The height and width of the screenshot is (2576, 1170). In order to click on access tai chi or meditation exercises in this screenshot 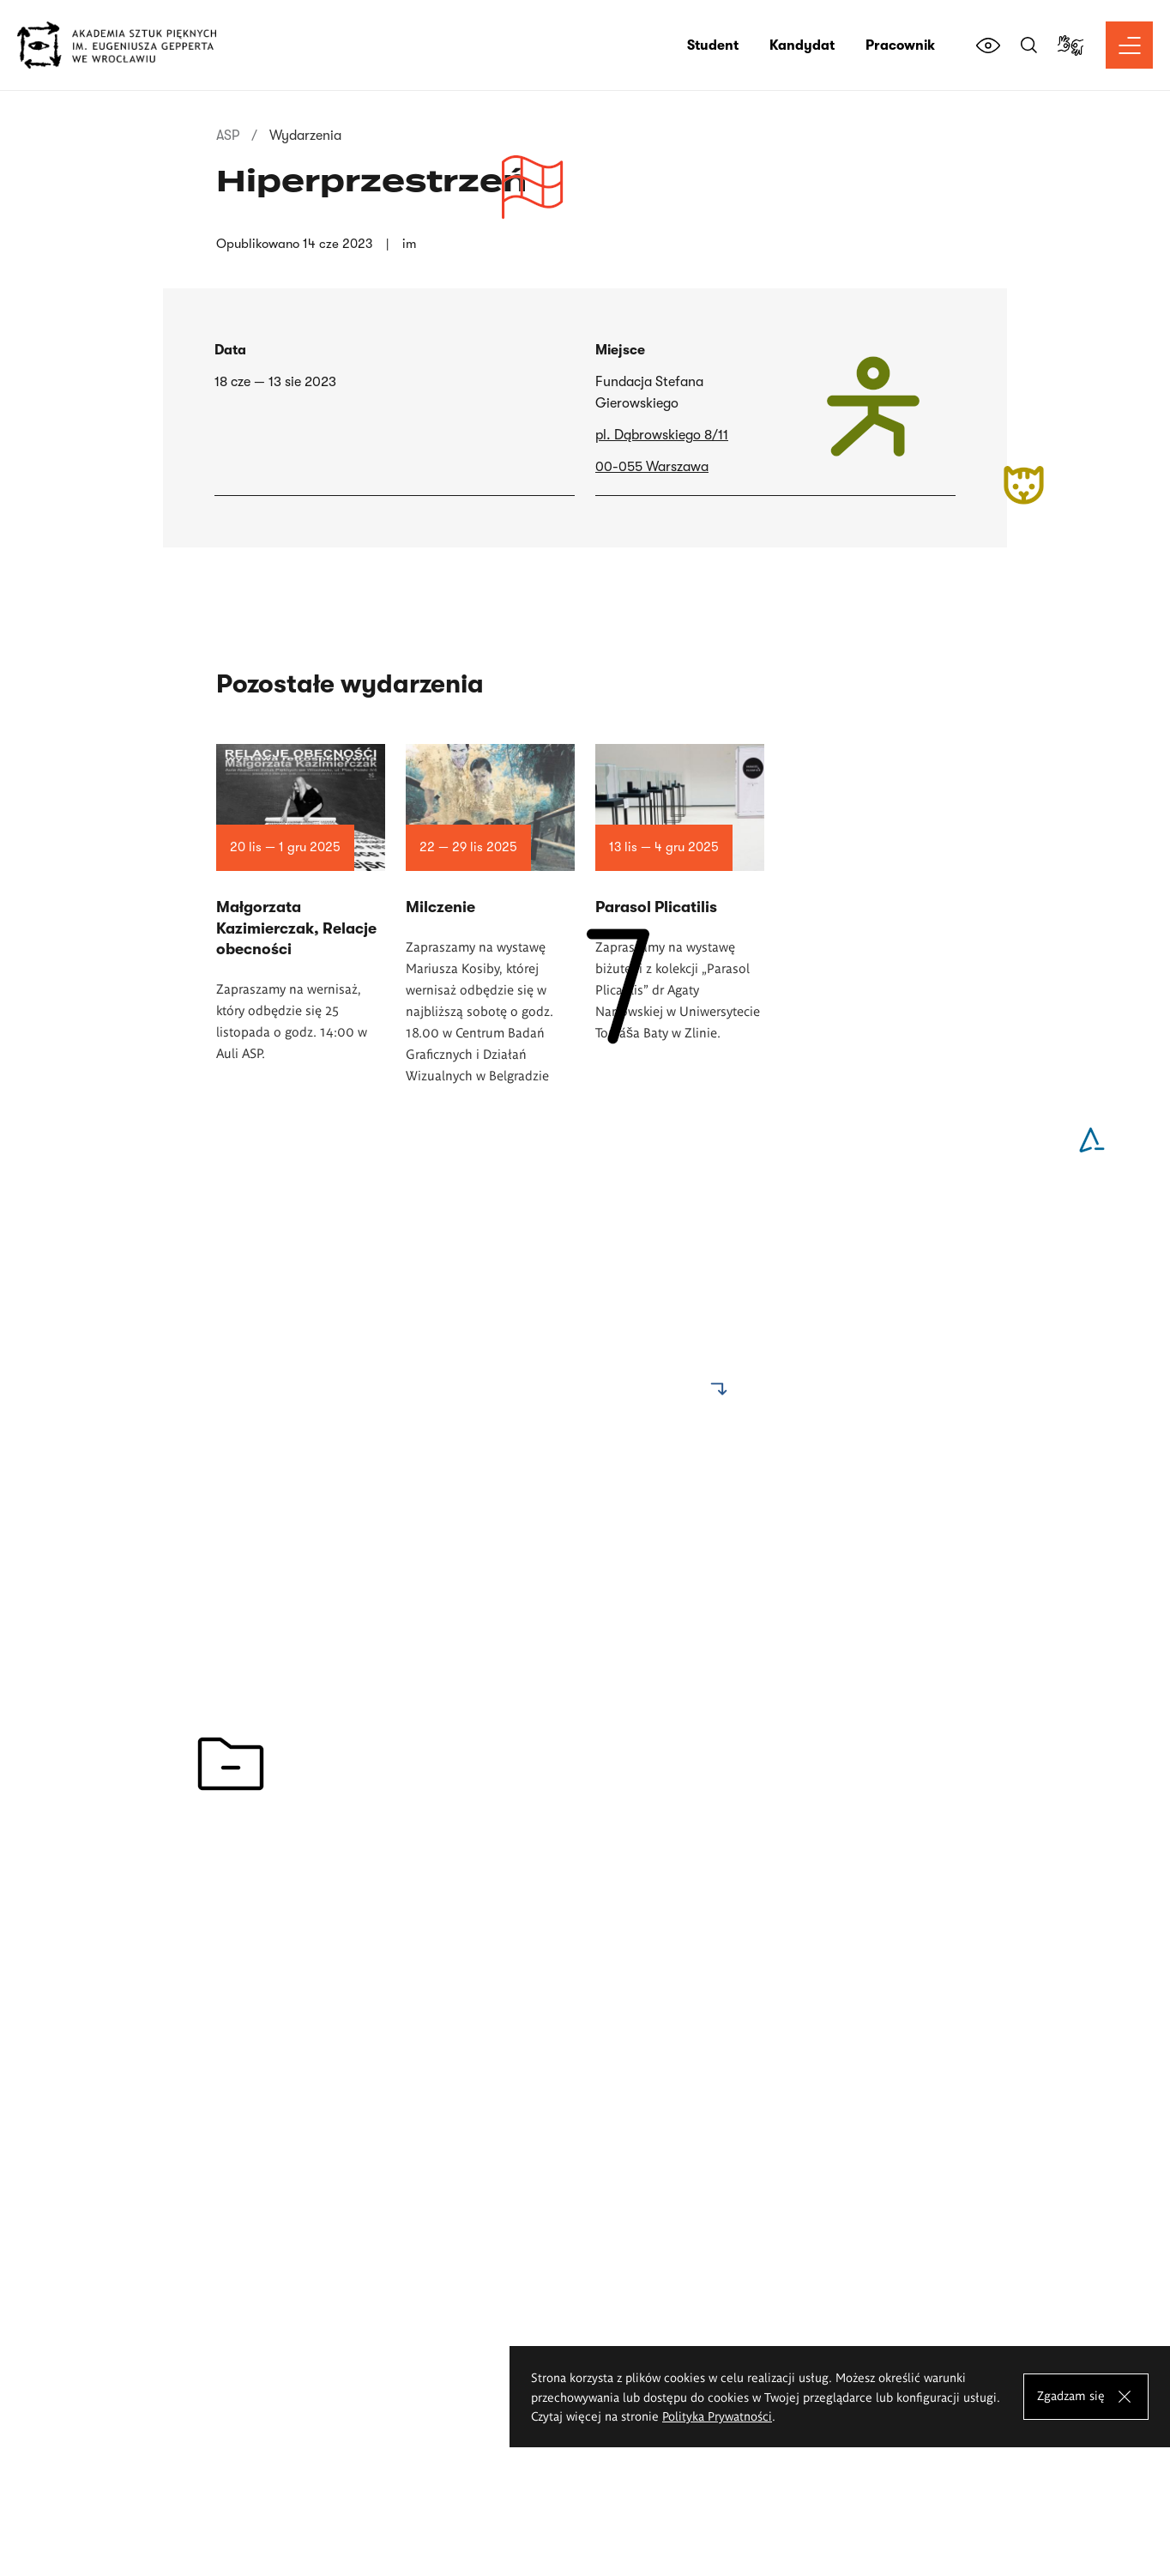, I will do `click(873, 410)`.